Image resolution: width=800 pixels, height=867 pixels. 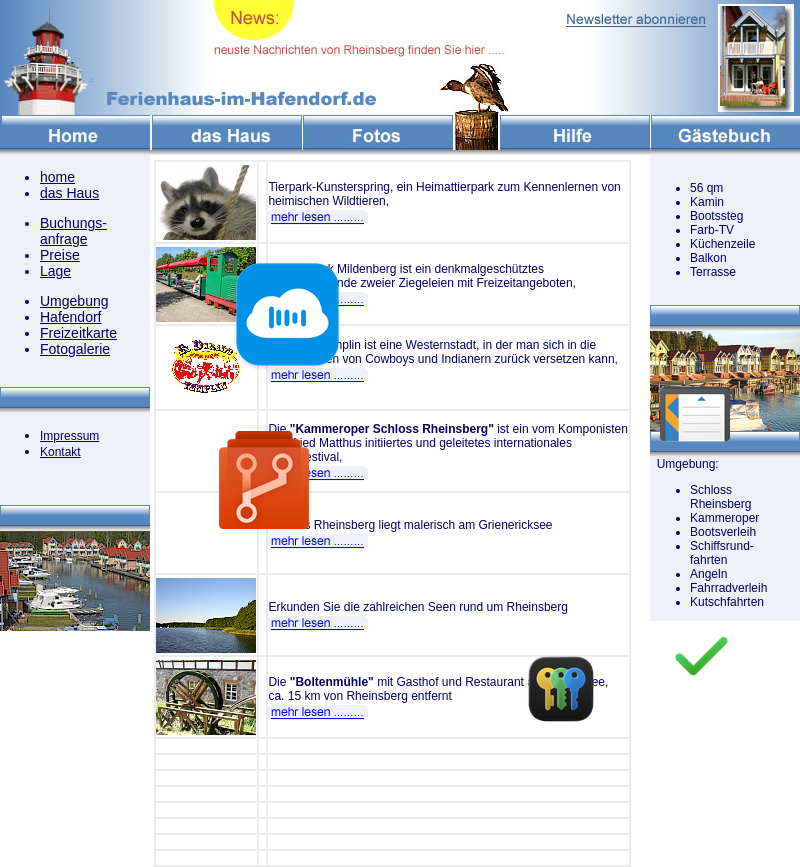 What do you see at coordinates (264, 480) in the screenshot?
I see `open the repos app for managing git repositories` at bounding box center [264, 480].